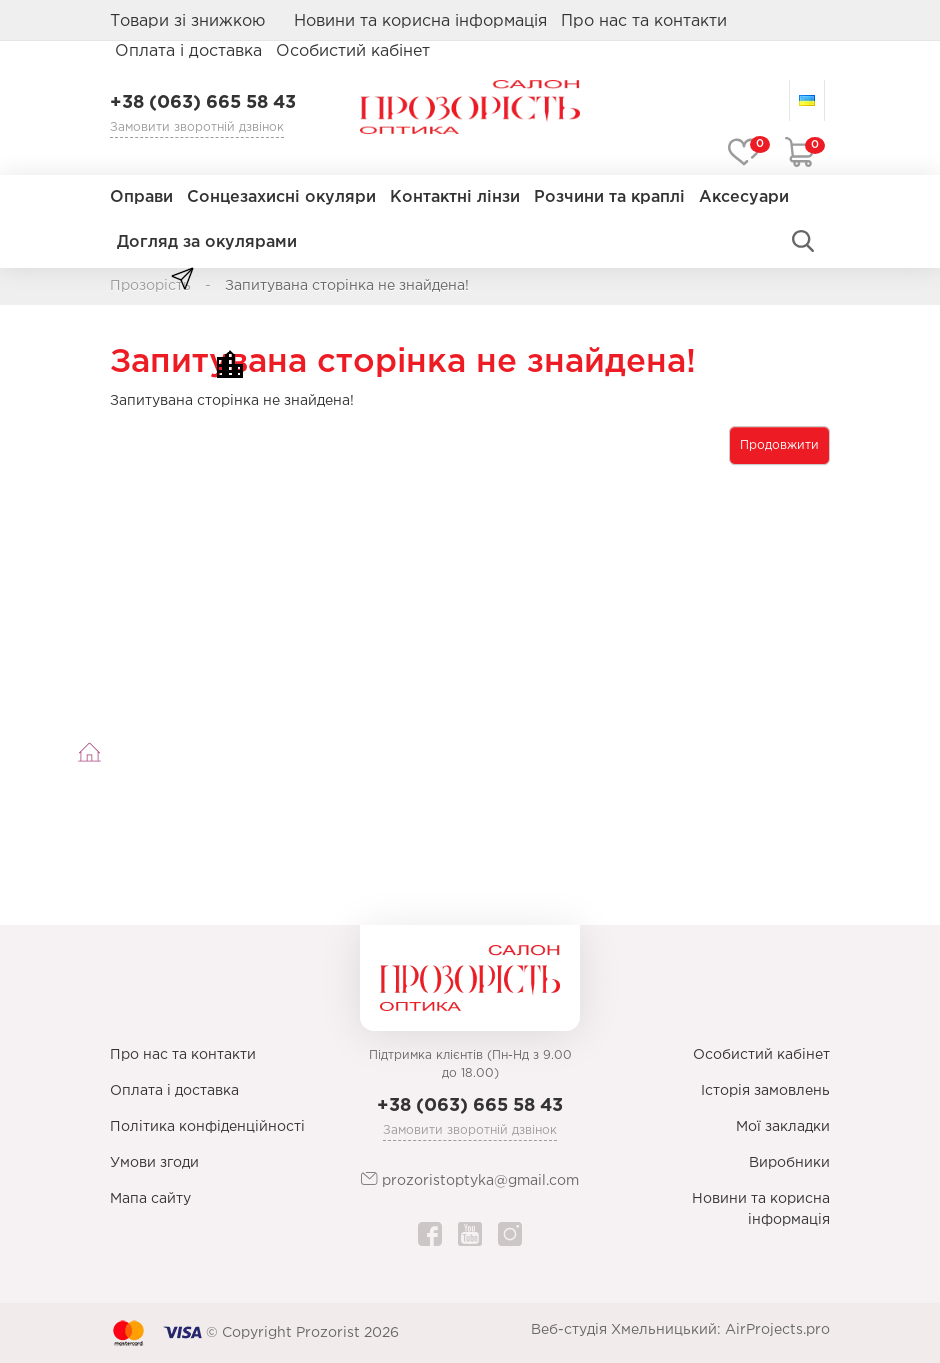 This screenshot has width=940, height=1363. Describe the element at coordinates (182, 278) in the screenshot. I see `send a message` at that location.